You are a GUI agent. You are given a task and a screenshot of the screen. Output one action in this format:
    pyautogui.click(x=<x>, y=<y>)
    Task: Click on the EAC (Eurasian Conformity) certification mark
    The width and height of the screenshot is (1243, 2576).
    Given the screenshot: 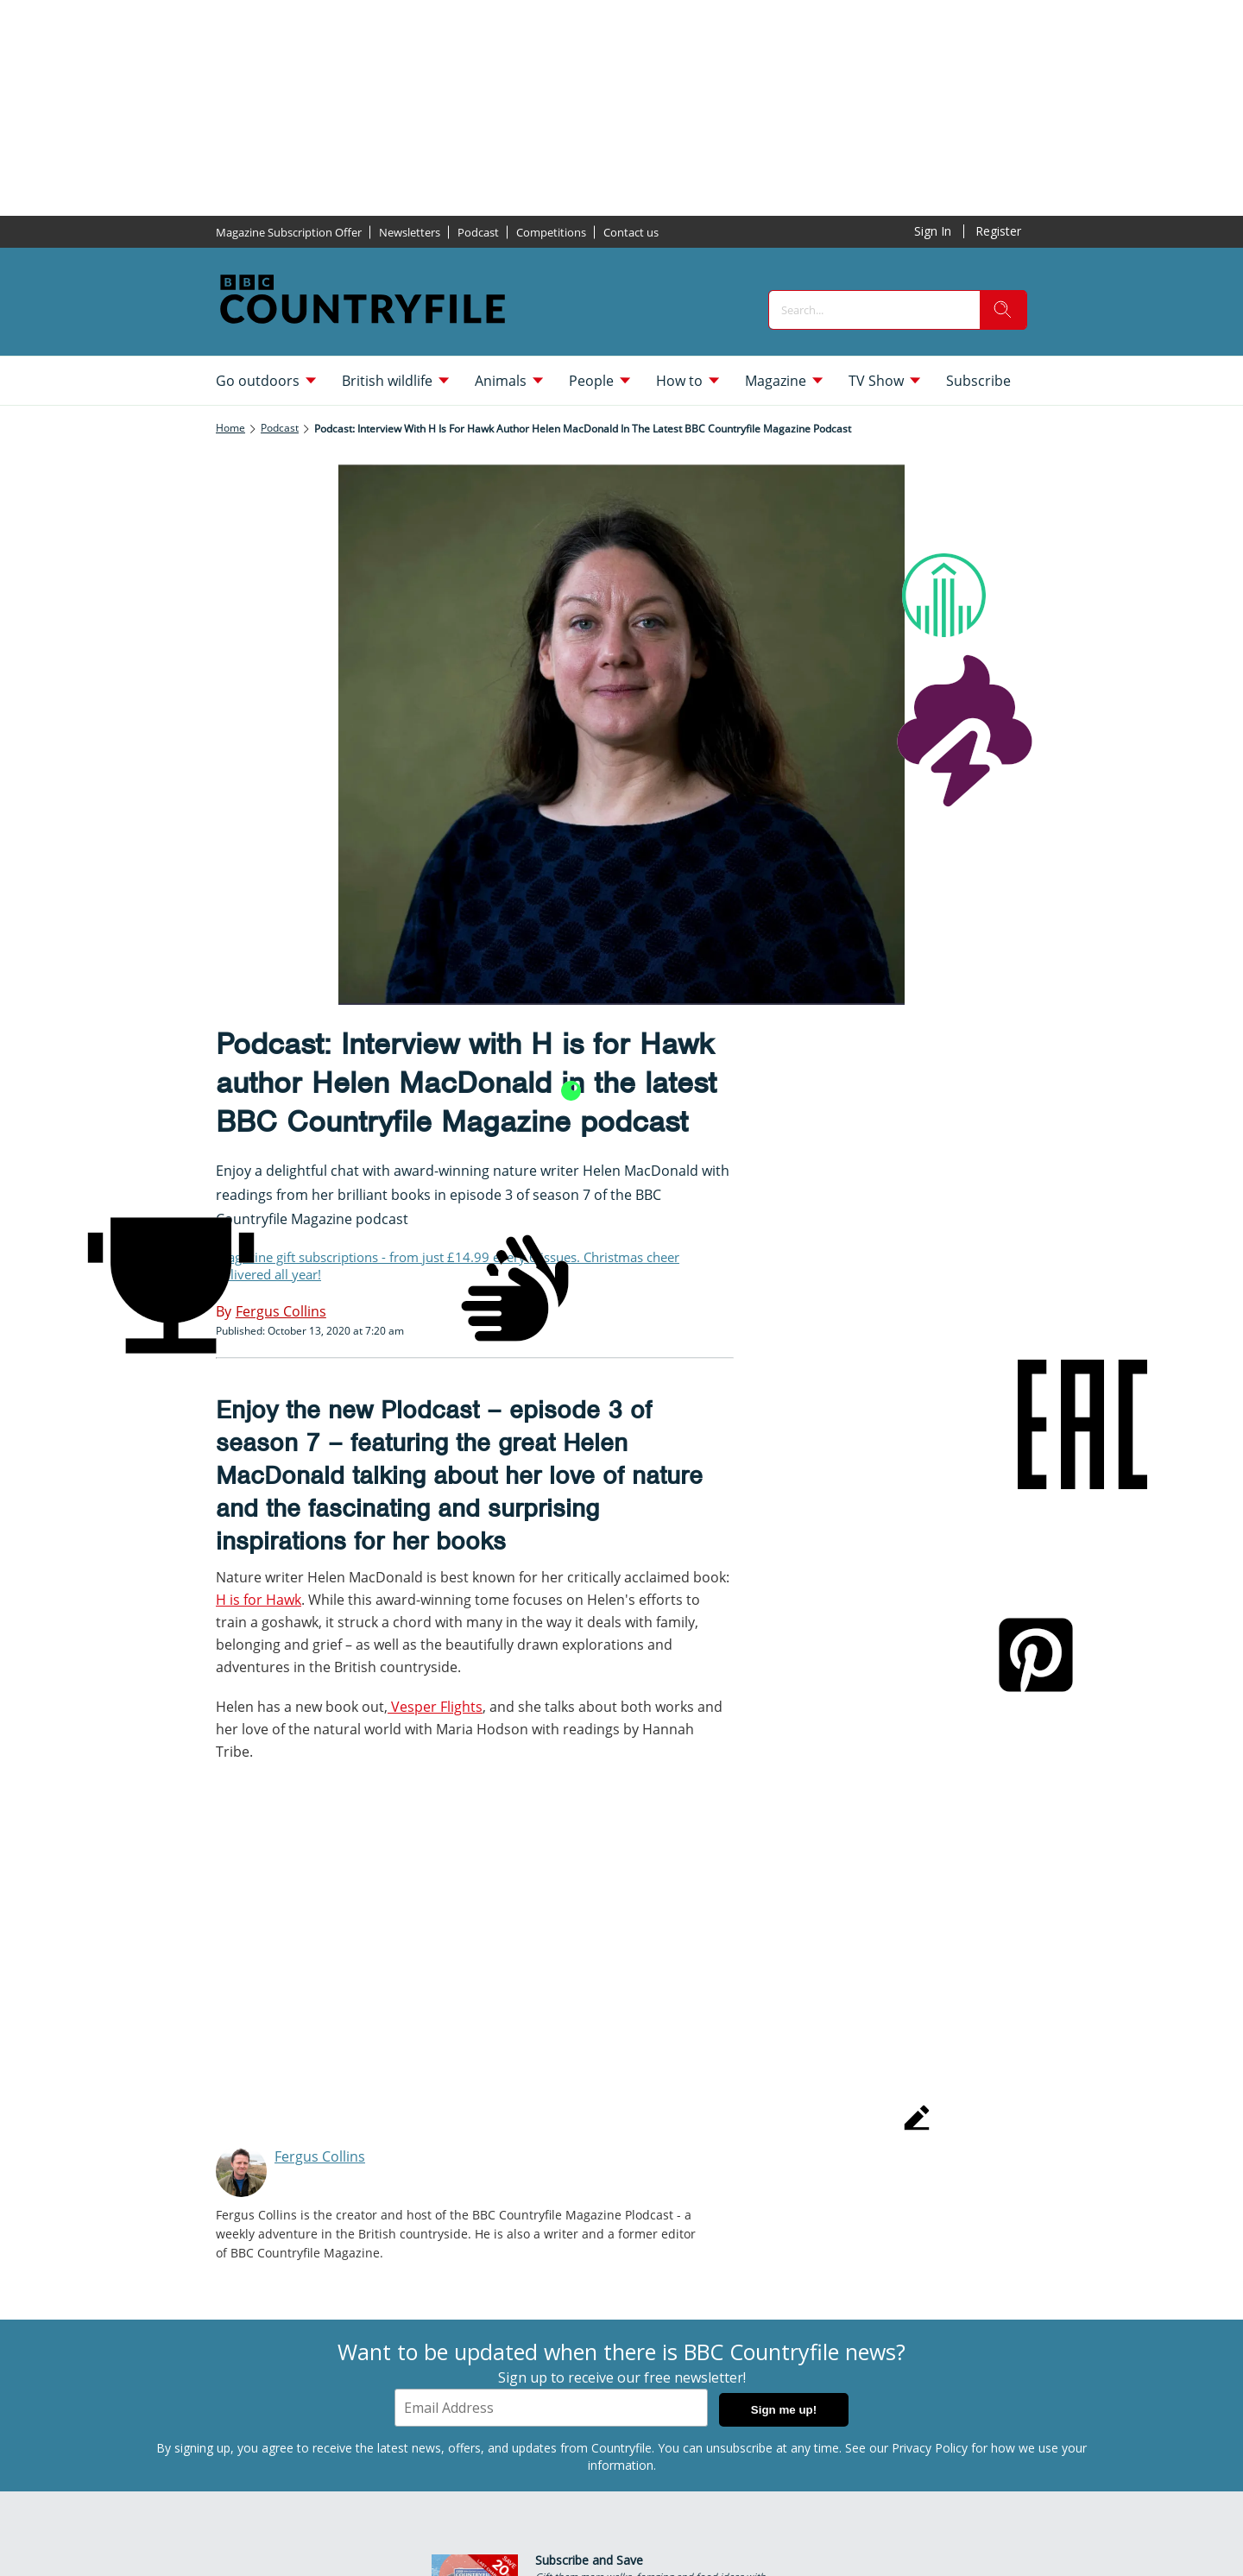 What is the action you would take?
    pyautogui.click(x=1082, y=1424)
    